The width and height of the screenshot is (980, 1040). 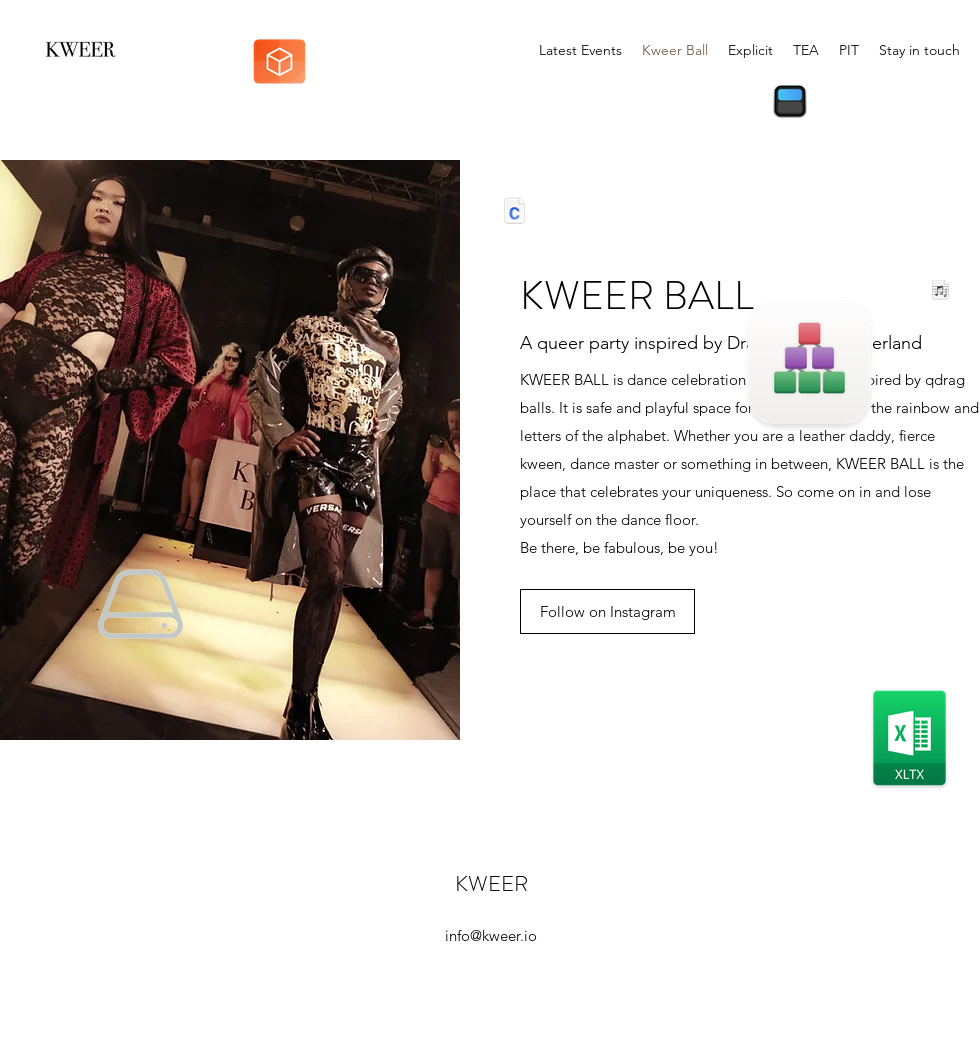 I want to click on a C programming language source file, so click(x=514, y=210).